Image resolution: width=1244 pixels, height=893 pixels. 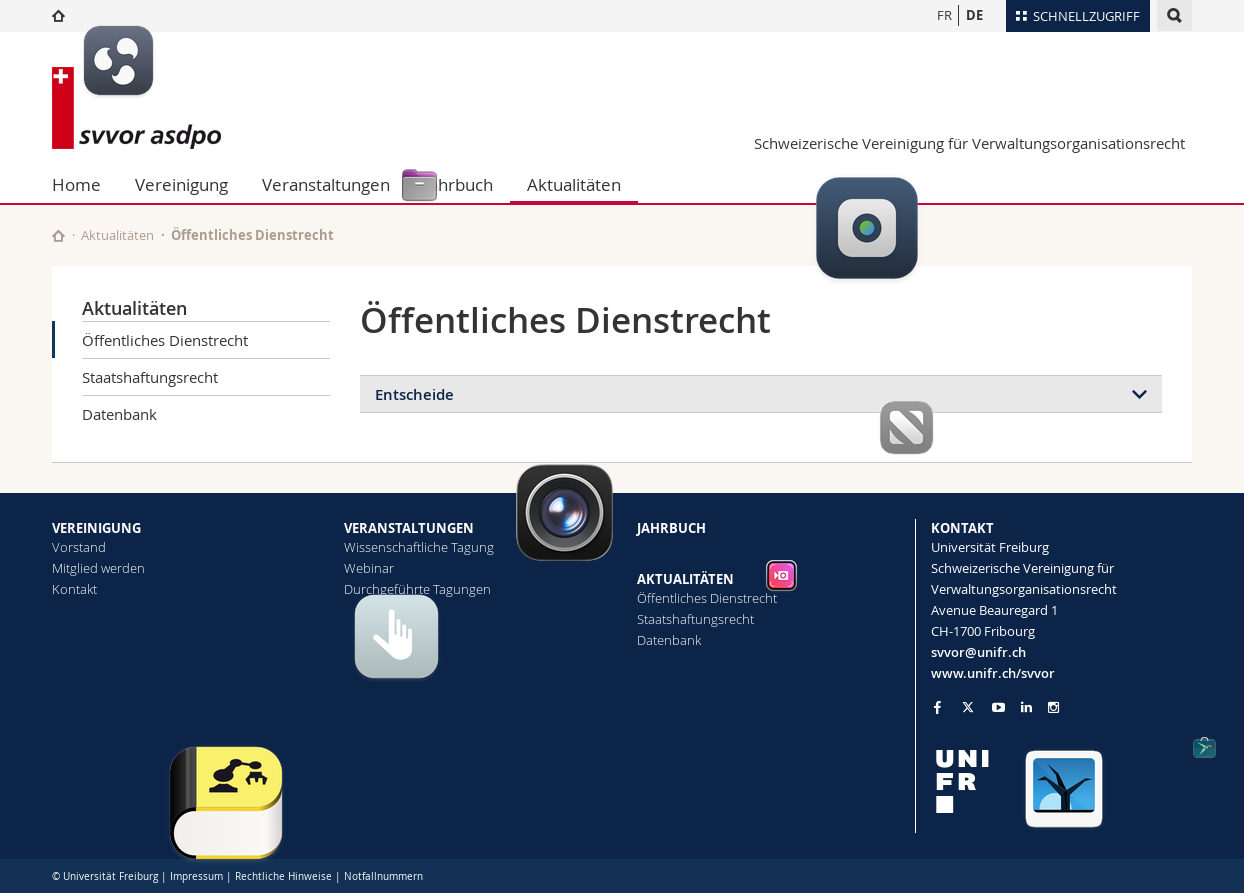 What do you see at coordinates (1204, 748) in the screenshot?
I see `open the snap store to browse and install apps` at bounding box center [1204, 748].